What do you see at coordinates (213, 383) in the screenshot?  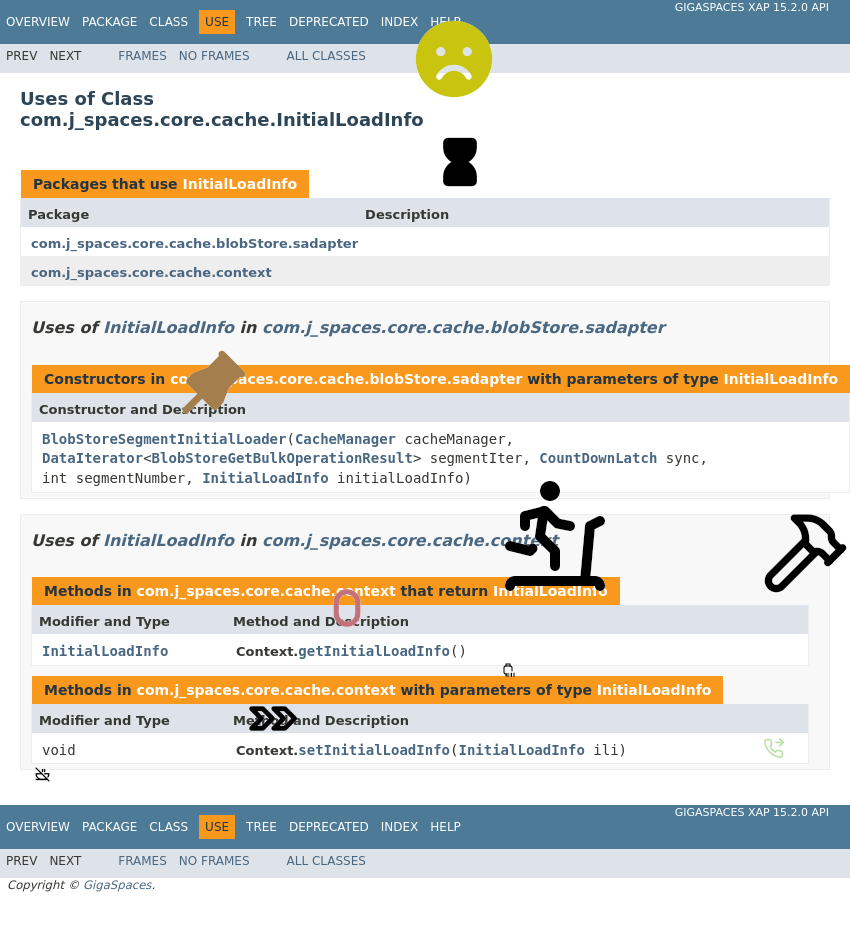 I see `pin this item to keep it visible` at bounding box center [213, 383].